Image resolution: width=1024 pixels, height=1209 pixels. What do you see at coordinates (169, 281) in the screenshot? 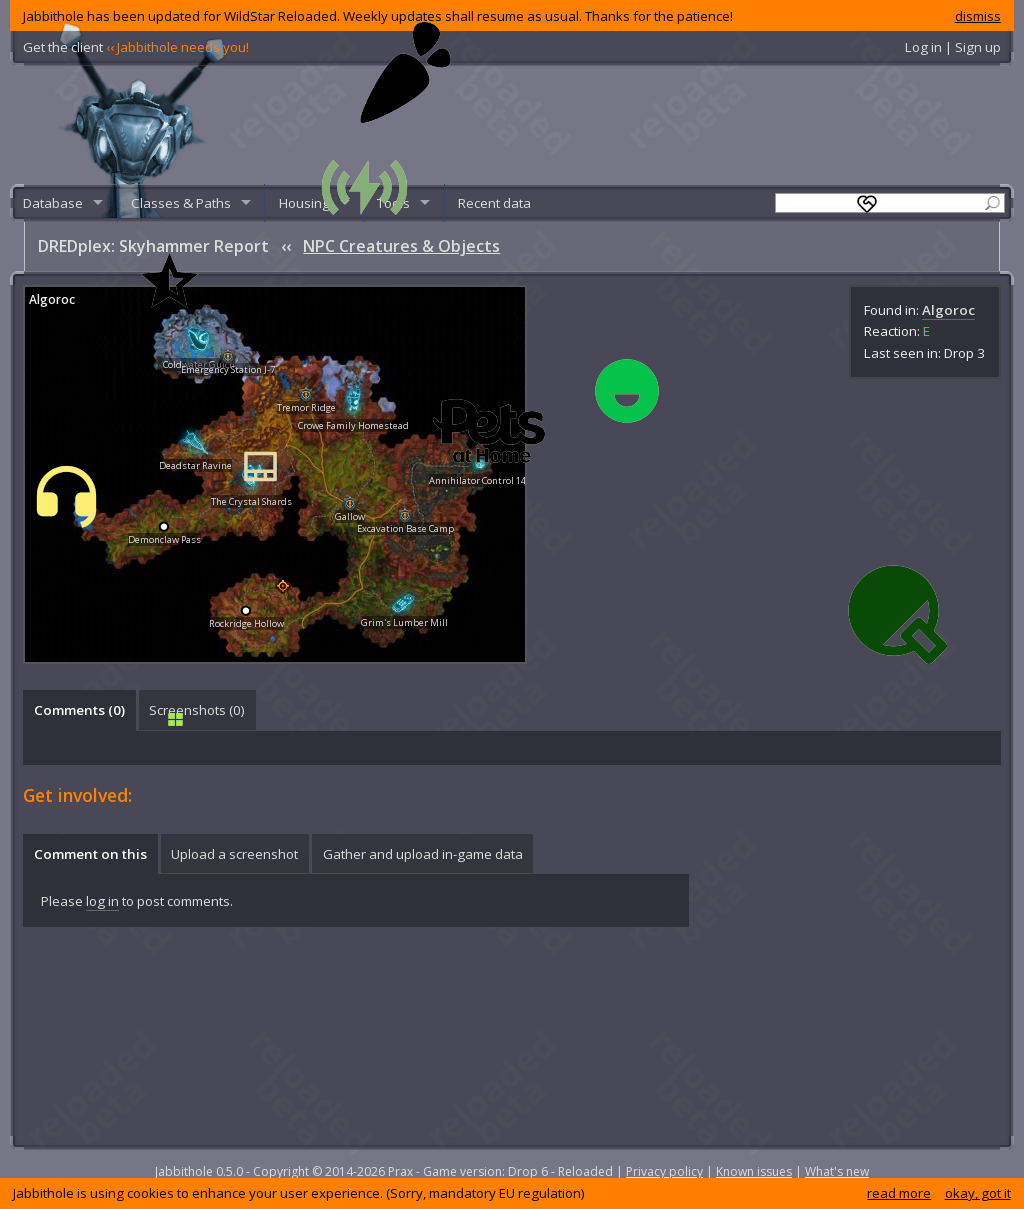
I see `indicates a partial rating or half-star score` at bounding box center [169, 281].